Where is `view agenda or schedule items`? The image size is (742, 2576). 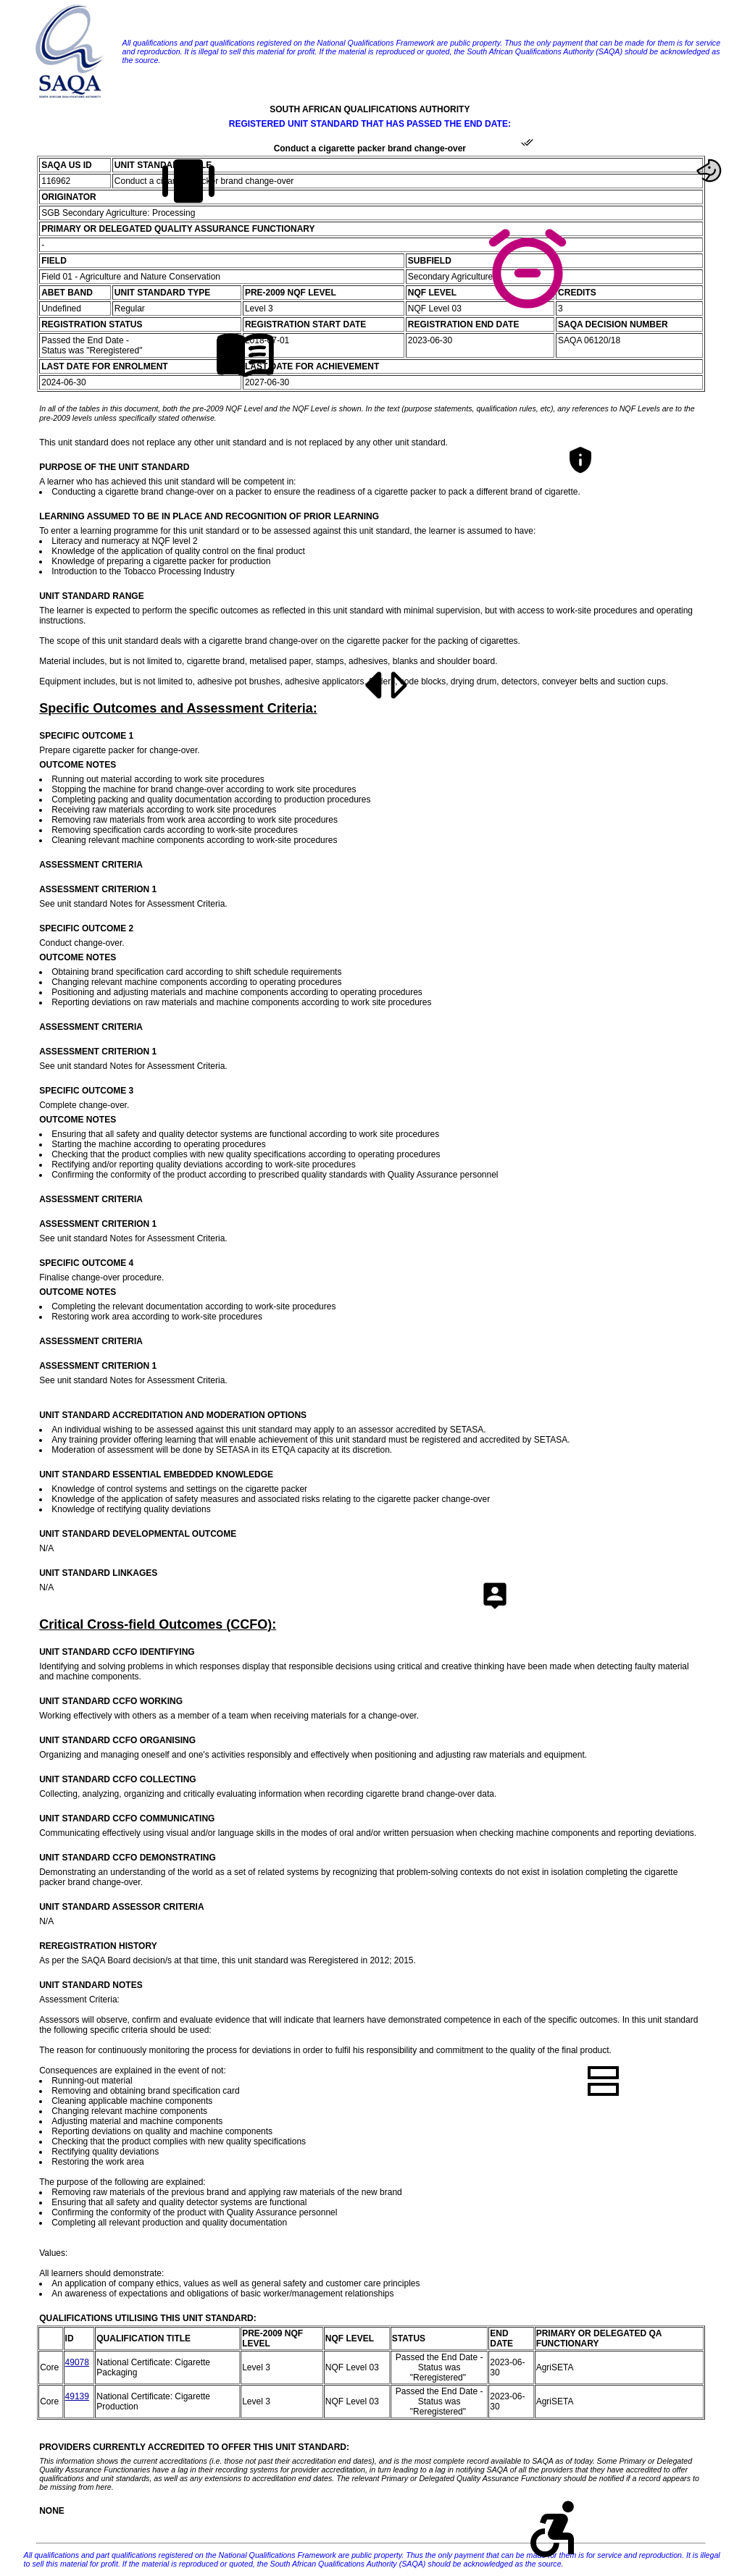 view agenda or schedule items is located at coordinates (604, 2081).